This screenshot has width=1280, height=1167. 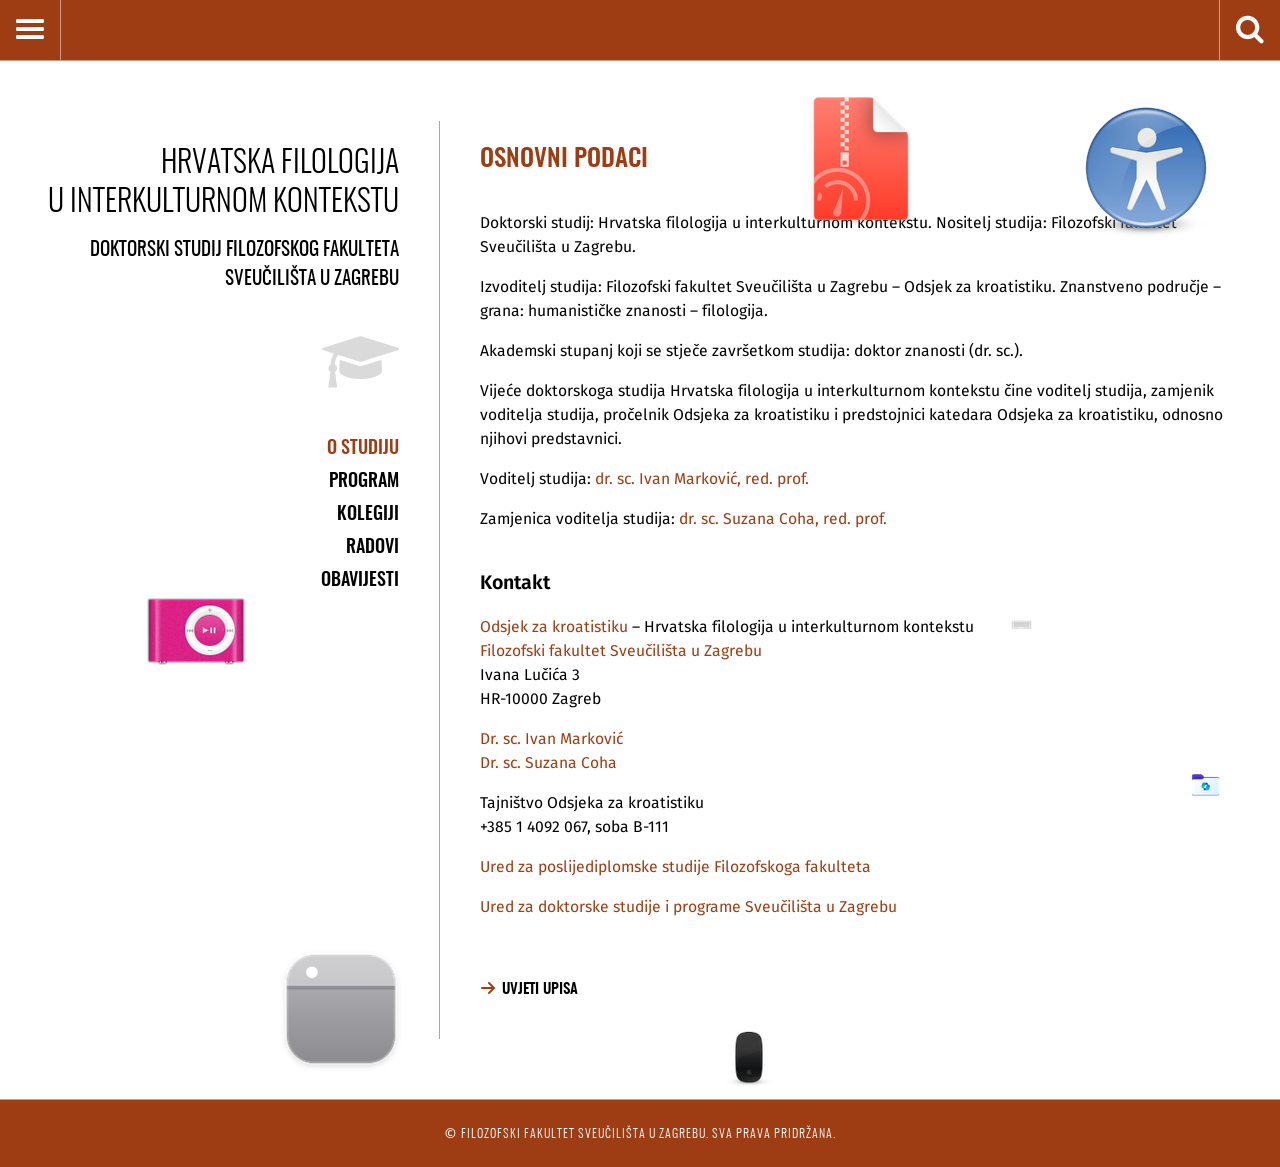 I want to click on open accessibility settings, so click(x=1146, y=168).